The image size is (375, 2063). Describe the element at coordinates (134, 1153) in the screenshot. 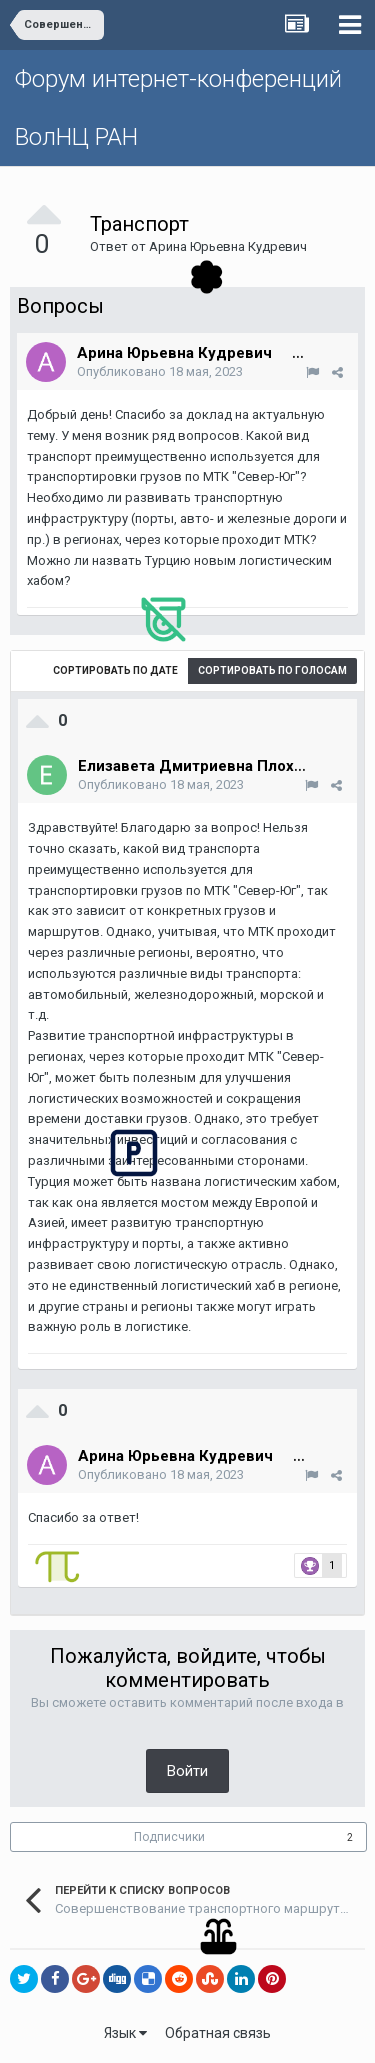

I see `find nearby parking locations` at that location.